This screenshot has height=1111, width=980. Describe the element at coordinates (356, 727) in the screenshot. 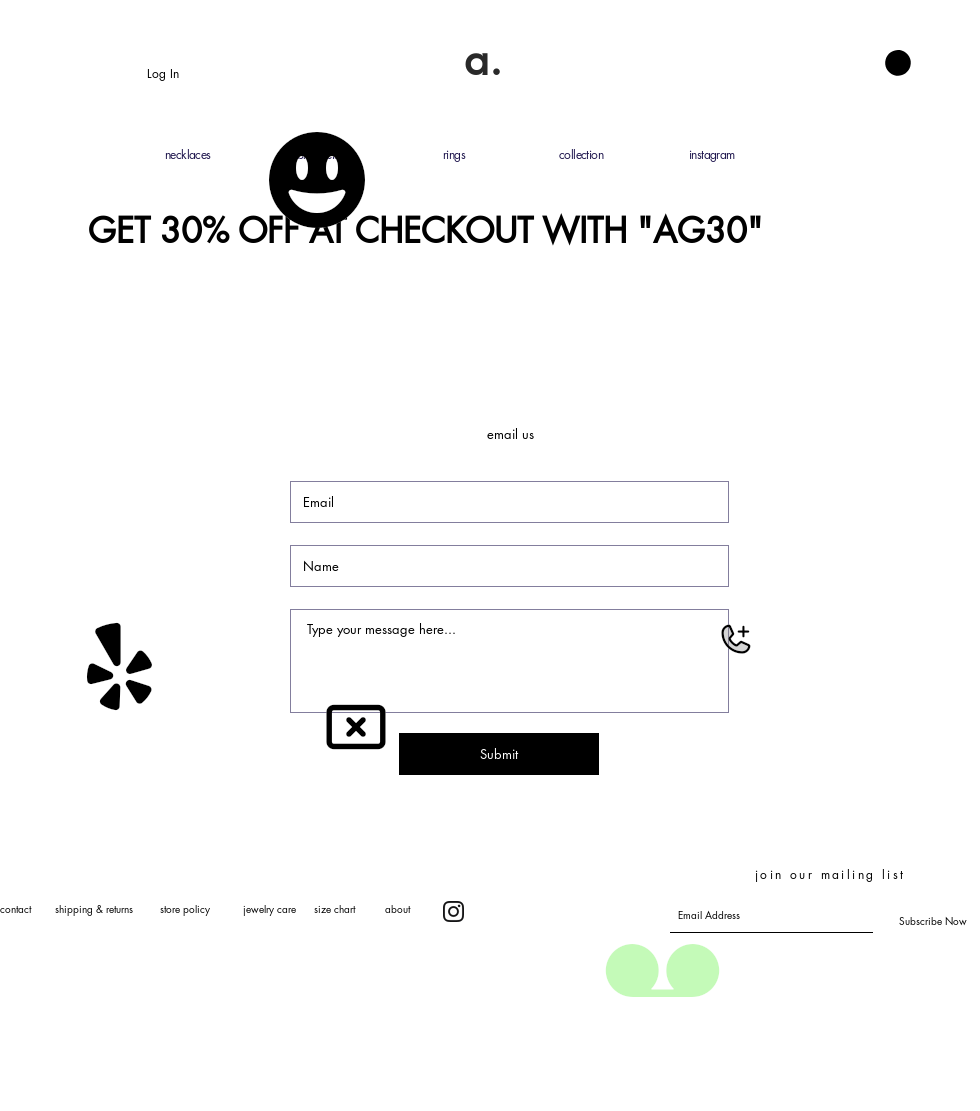

I see `close the current window` at that location.